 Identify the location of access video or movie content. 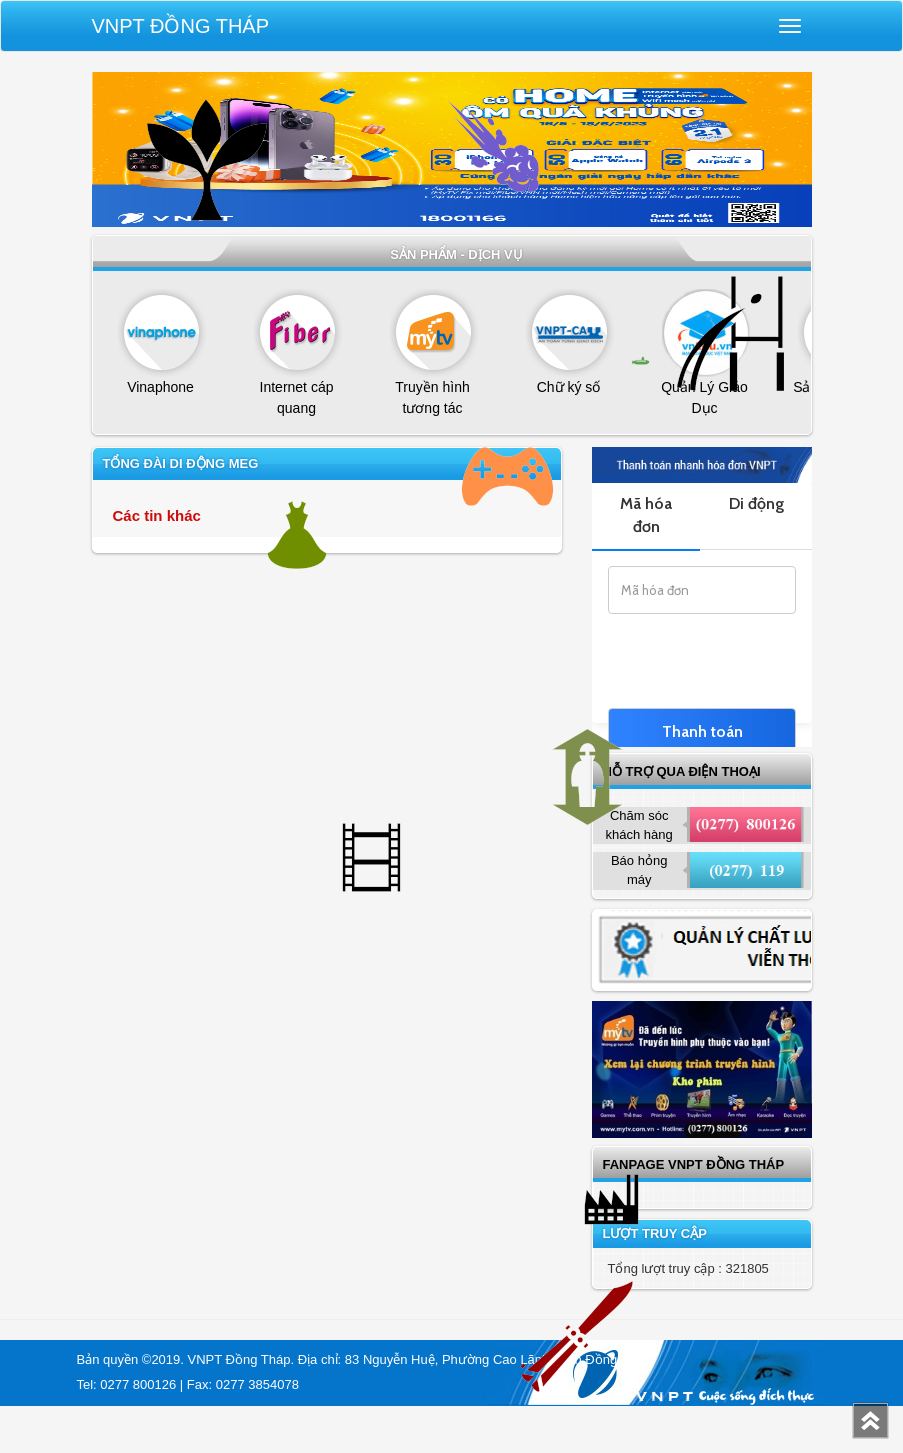
(371, 857).